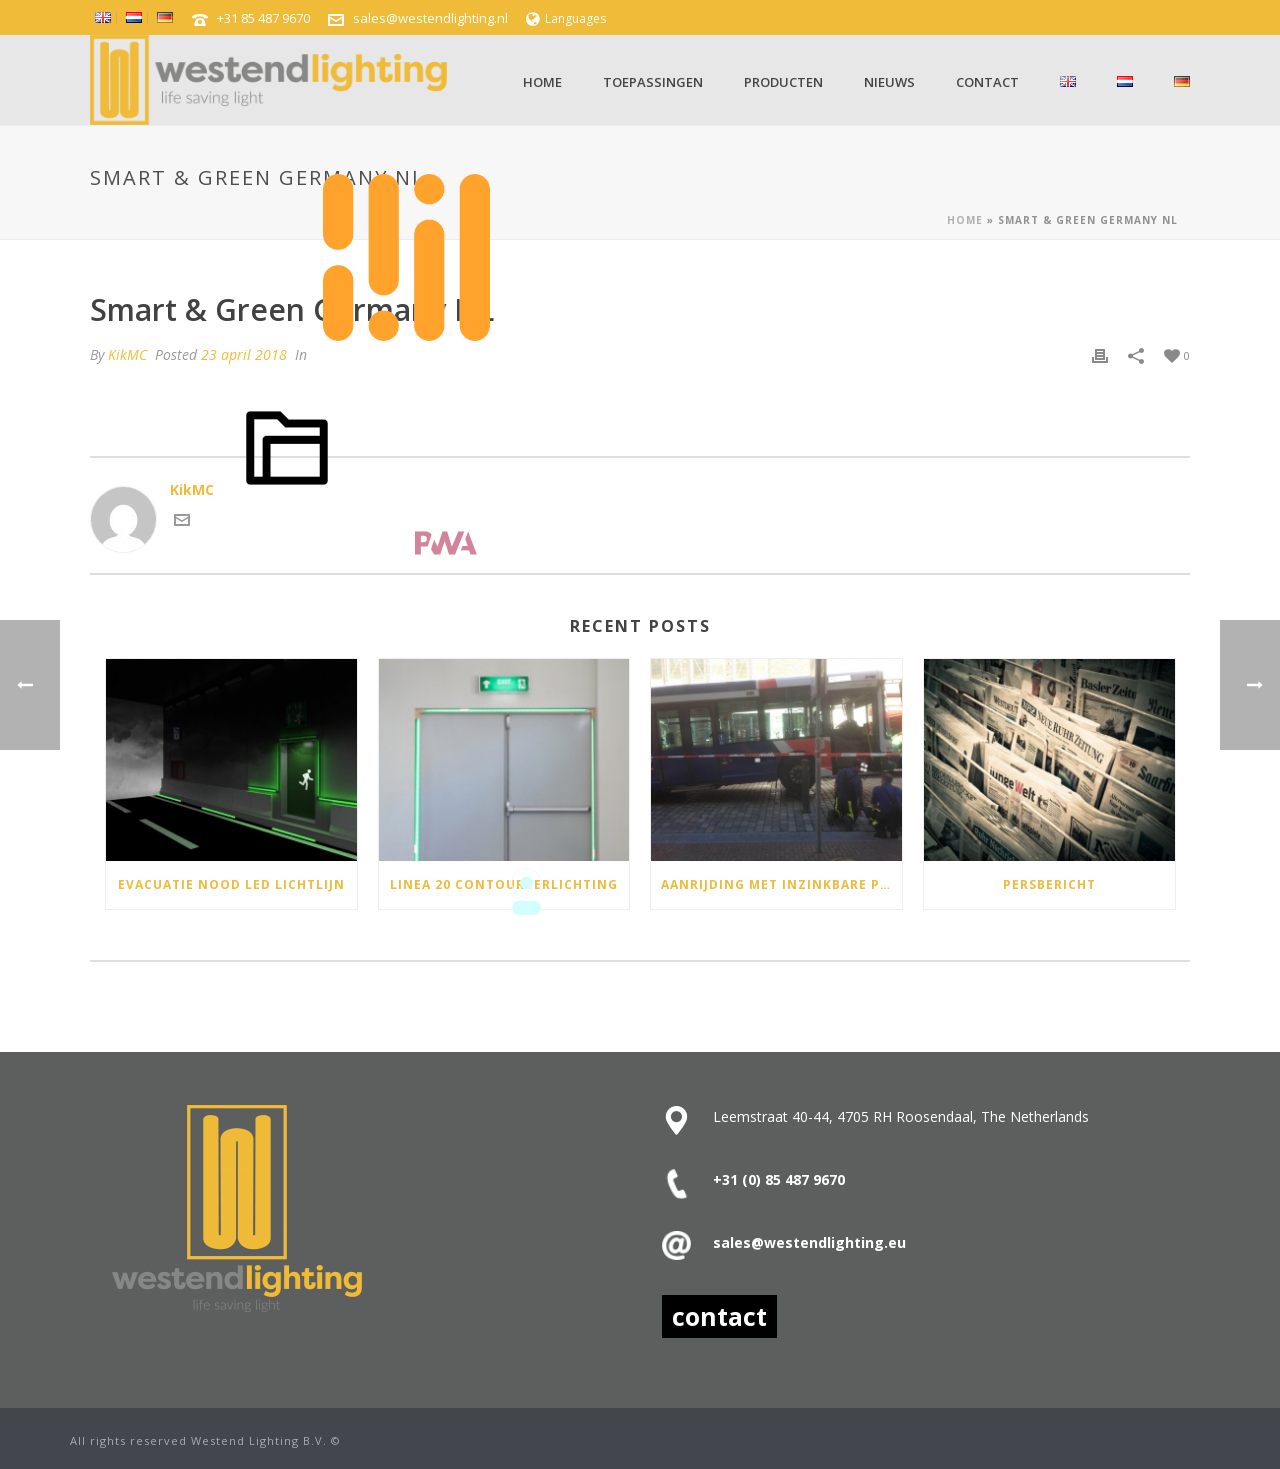 The height and width of the screenshot is (1469, 1280). Describe the element at coordinates (526, 891) in the screenshot. I see `daisyUI component library logo` at that location.